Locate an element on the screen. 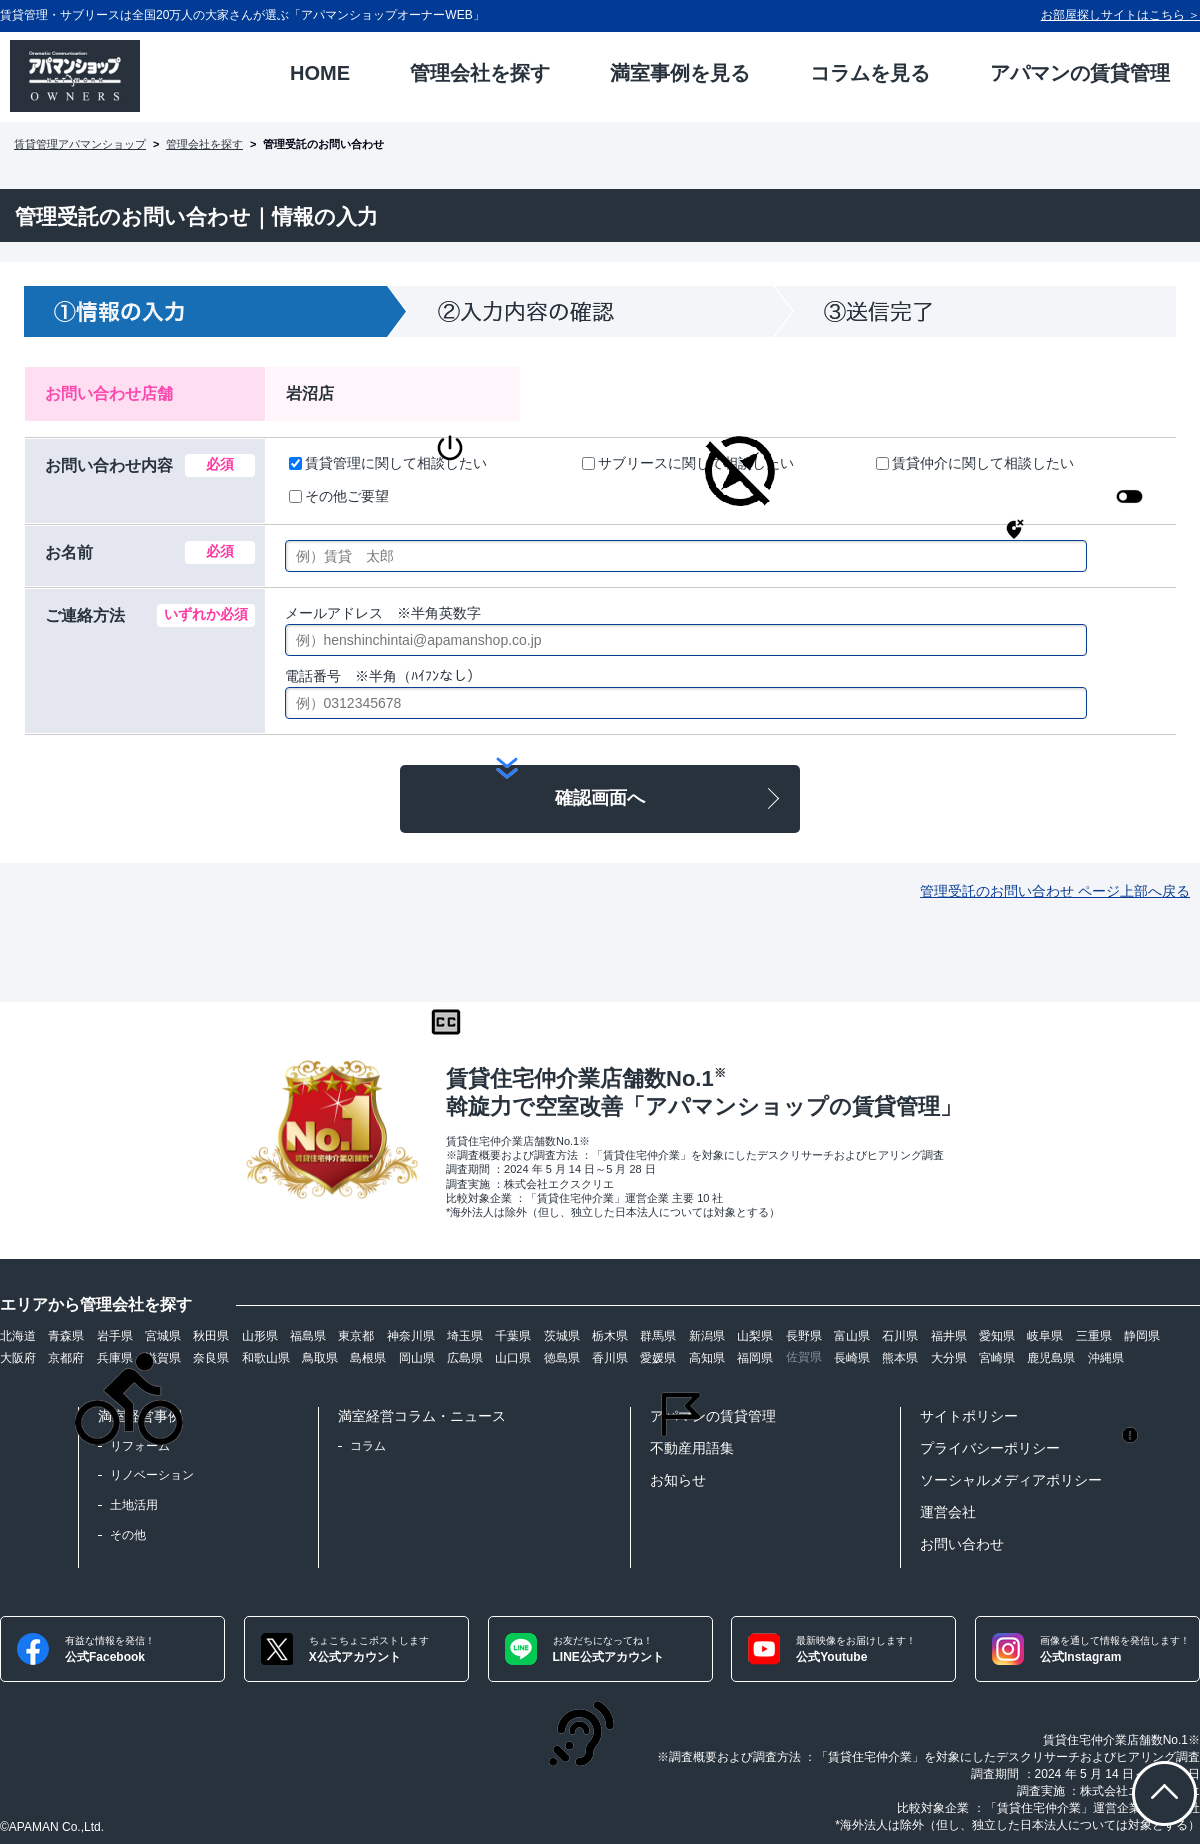 The width and height of the screenshot is (1200, 1844). enable accessibility audio features is located at coordinates (581, 1733).